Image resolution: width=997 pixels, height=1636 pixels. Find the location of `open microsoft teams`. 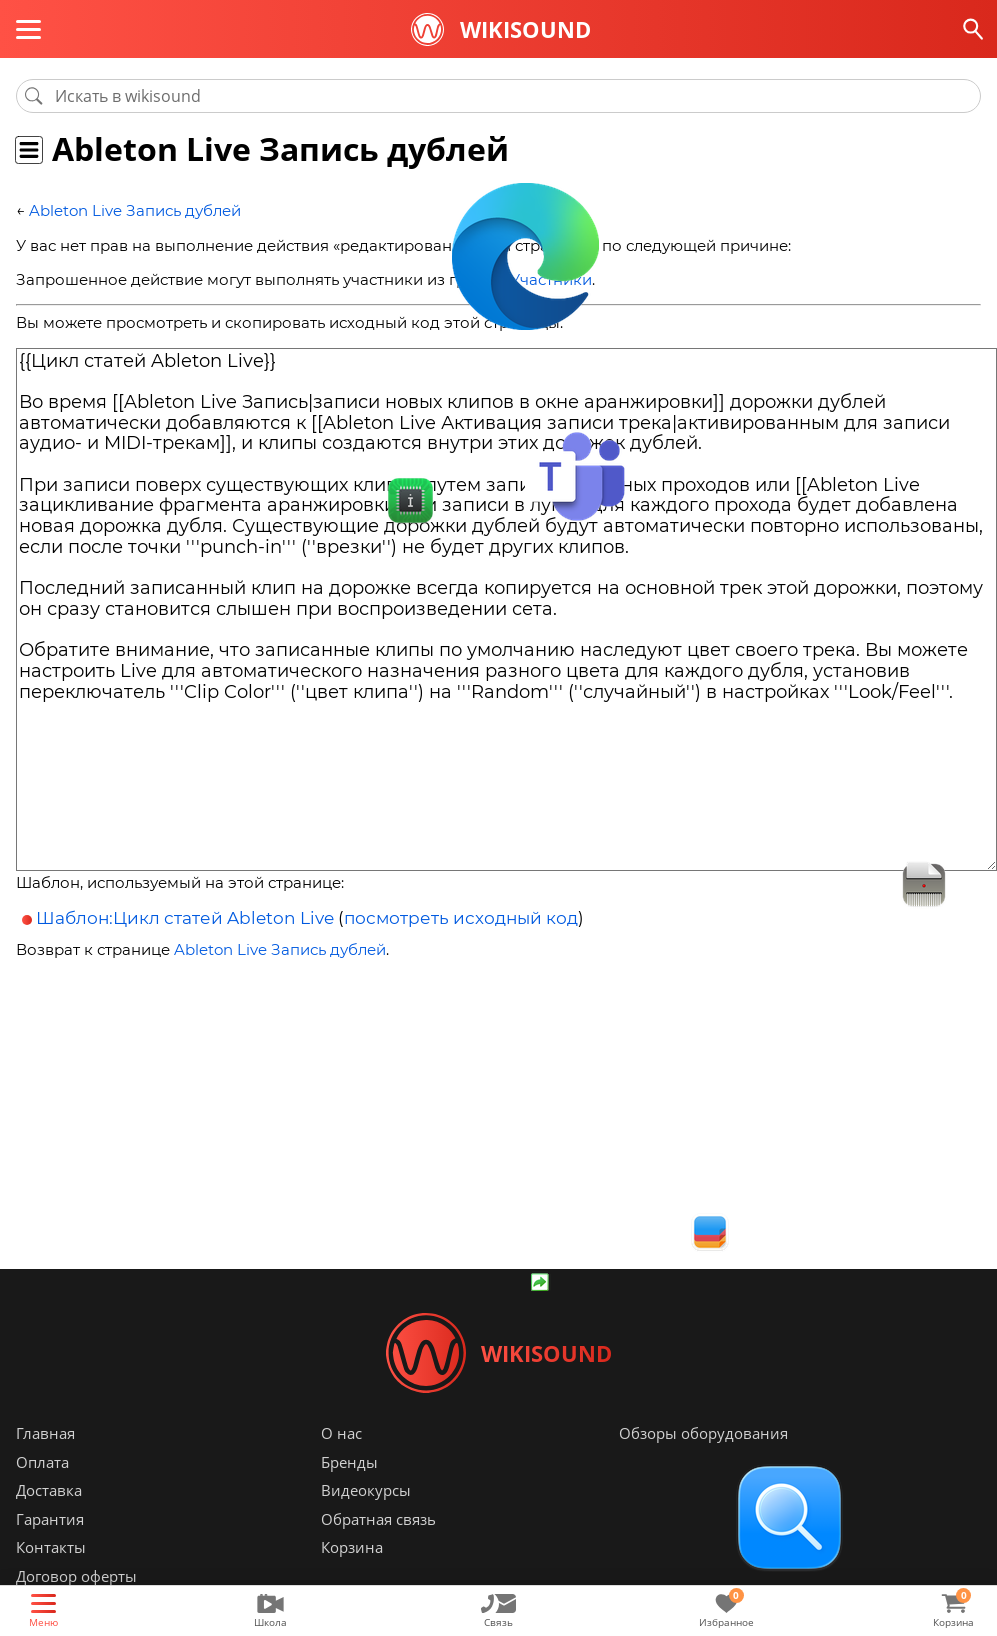

open microsoft teams is located at coordinates (575, 476).